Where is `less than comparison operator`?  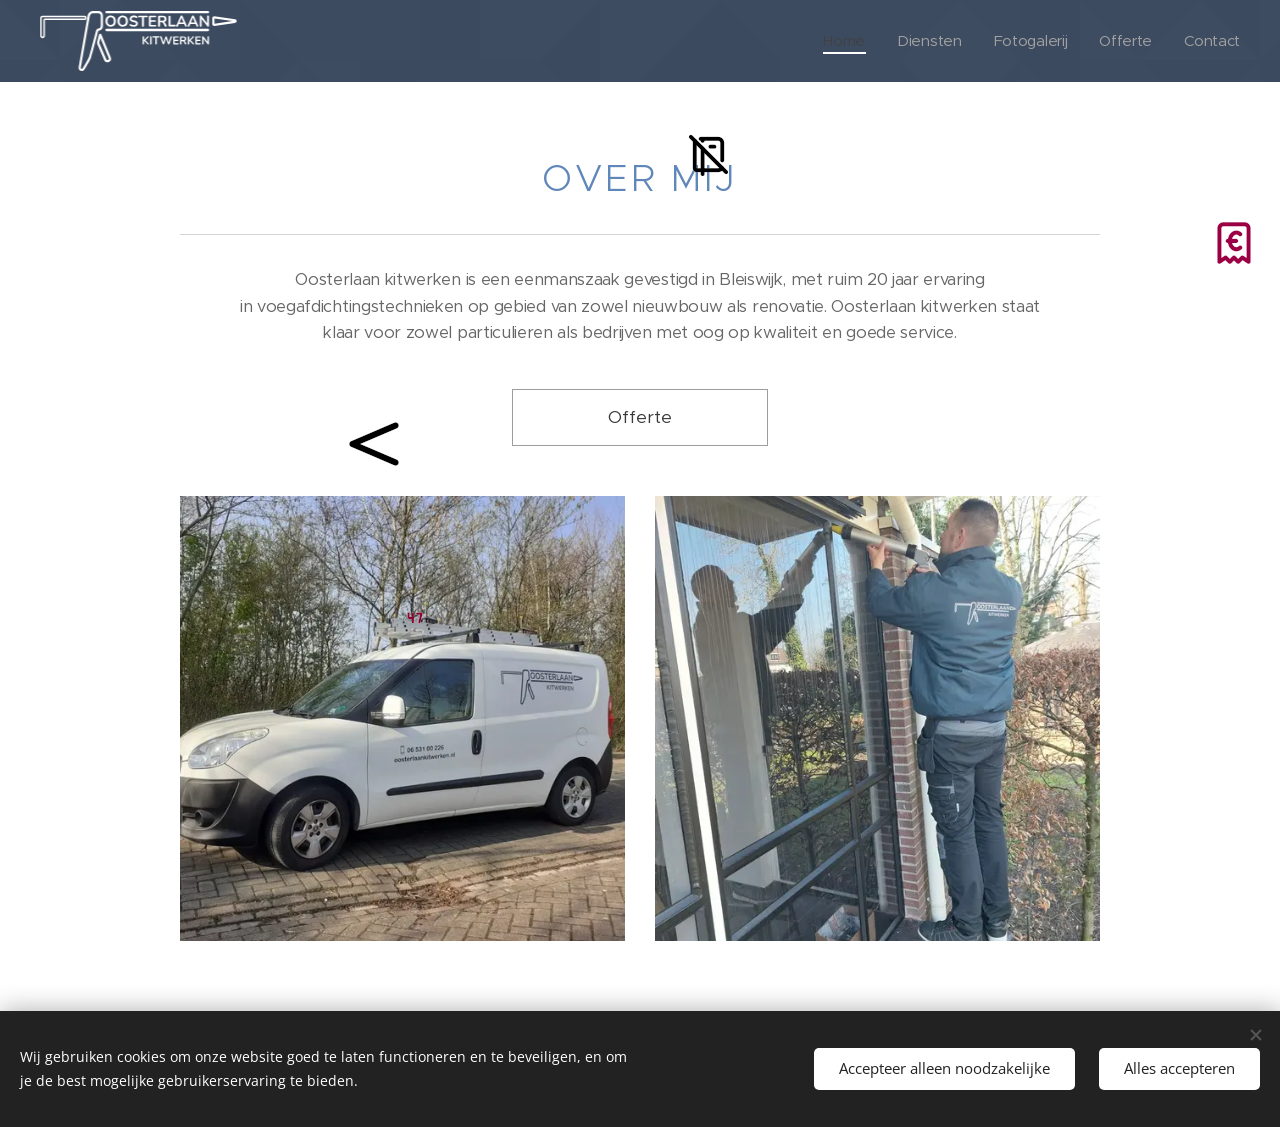
less than comparison operator is located at coordinates (374, 444).